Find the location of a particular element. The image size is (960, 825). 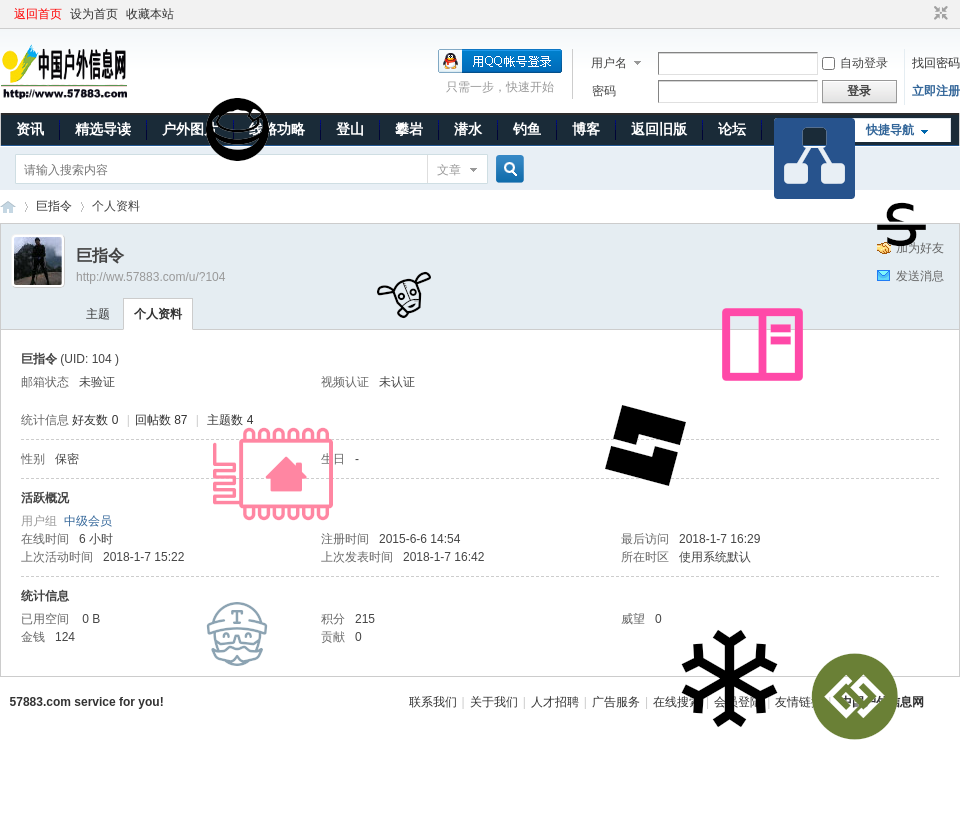

open Roblox Studio is located at coordinates (645, 445).